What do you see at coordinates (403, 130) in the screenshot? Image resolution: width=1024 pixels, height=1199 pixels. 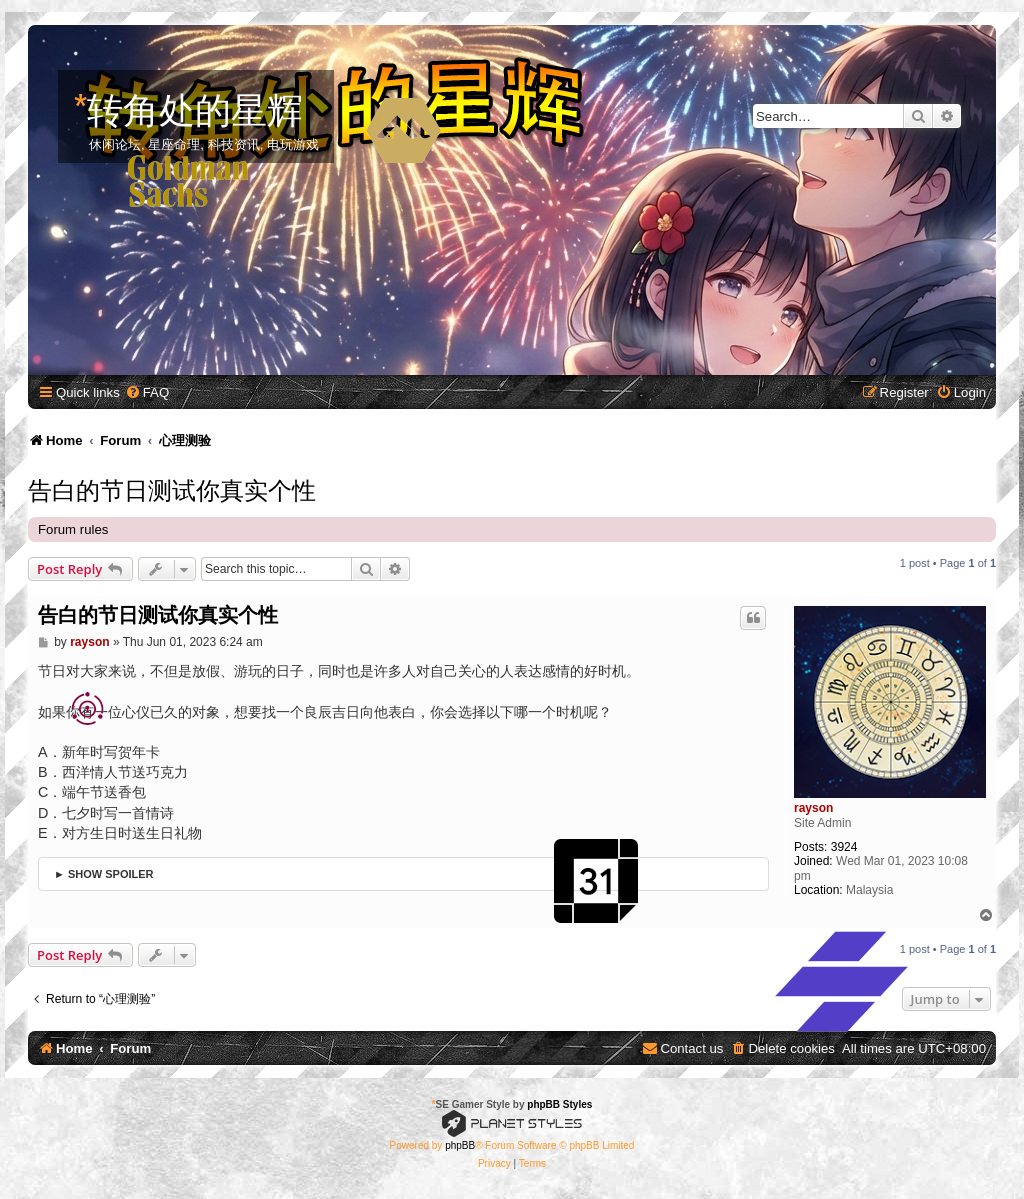 I see `Alpine Linux operating system logo` at bounding box center [403, 130].